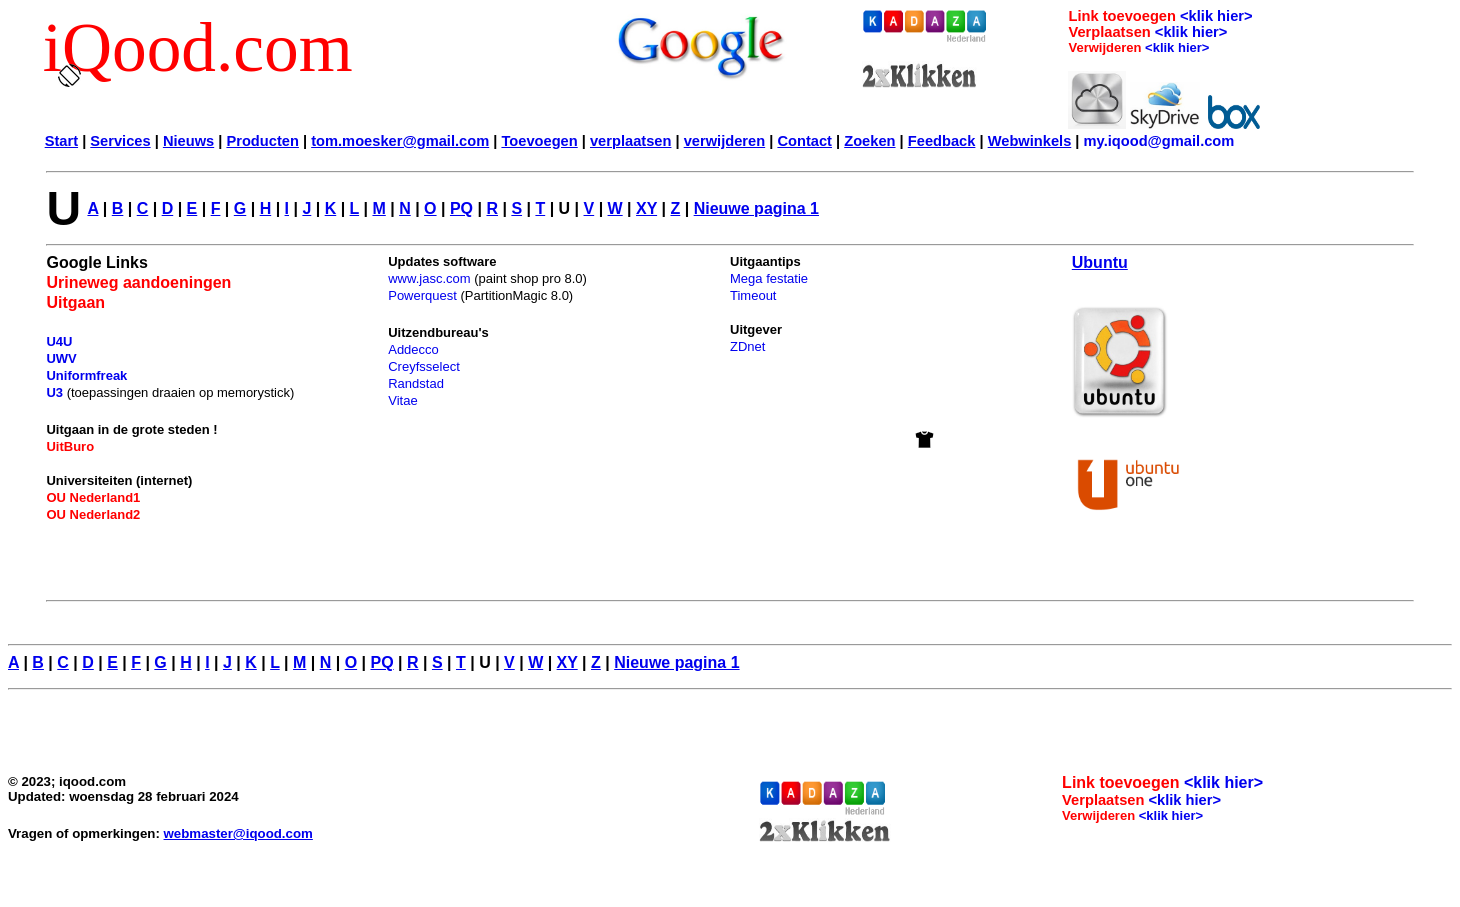 This screenshot has height=907, width=1460. Describe the element at coordinates (69, 75) in the screenshot. I see `rotate screen orientation` at that location.